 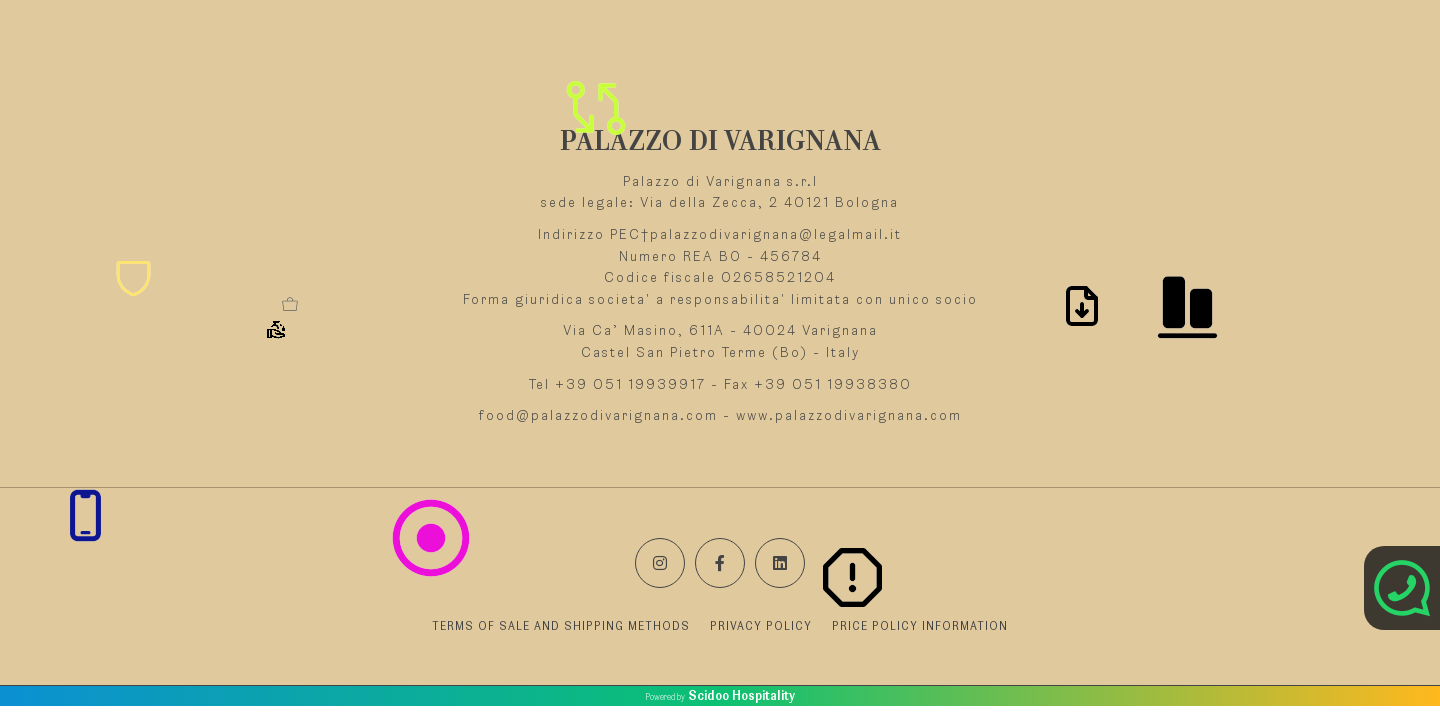 I want to click on view your shopping bag, so click(x=290, y=305).